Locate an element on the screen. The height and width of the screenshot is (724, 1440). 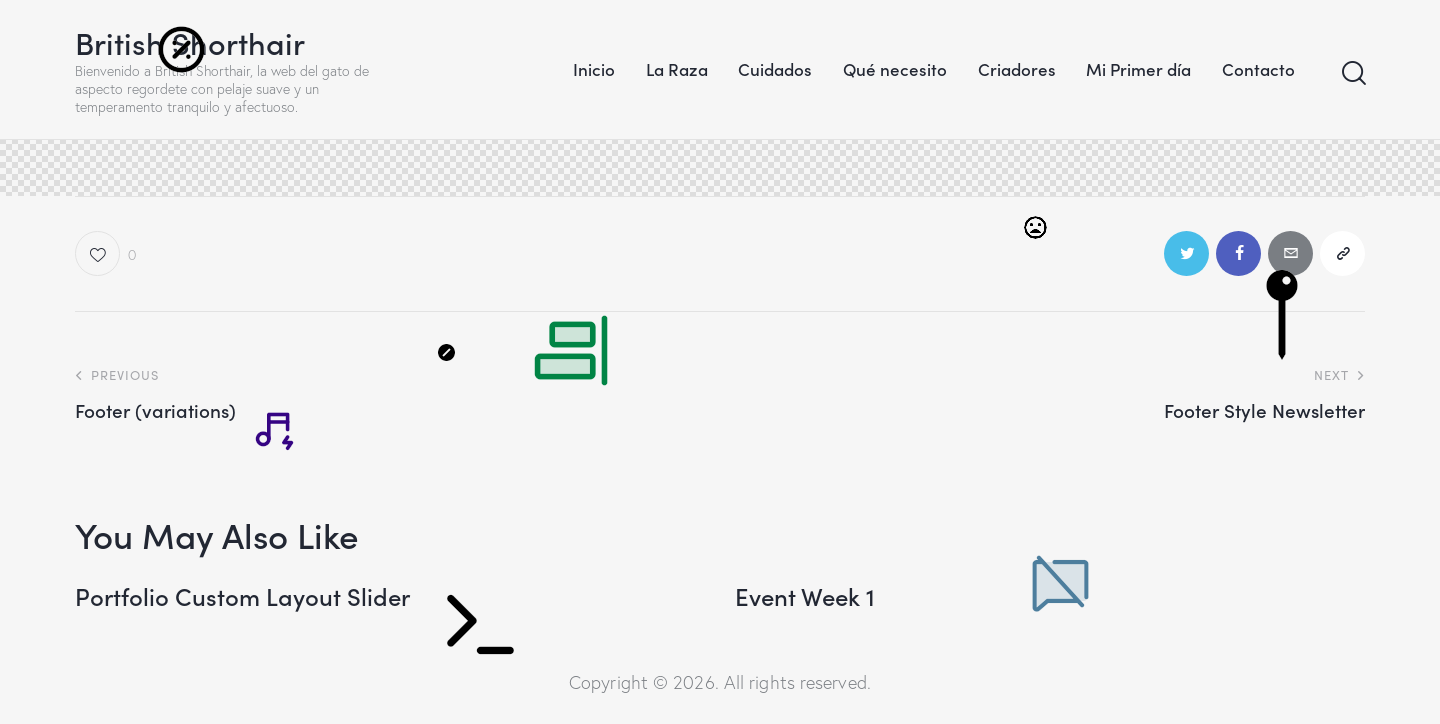
align text or content to the right is located at coordinates (572, 350).